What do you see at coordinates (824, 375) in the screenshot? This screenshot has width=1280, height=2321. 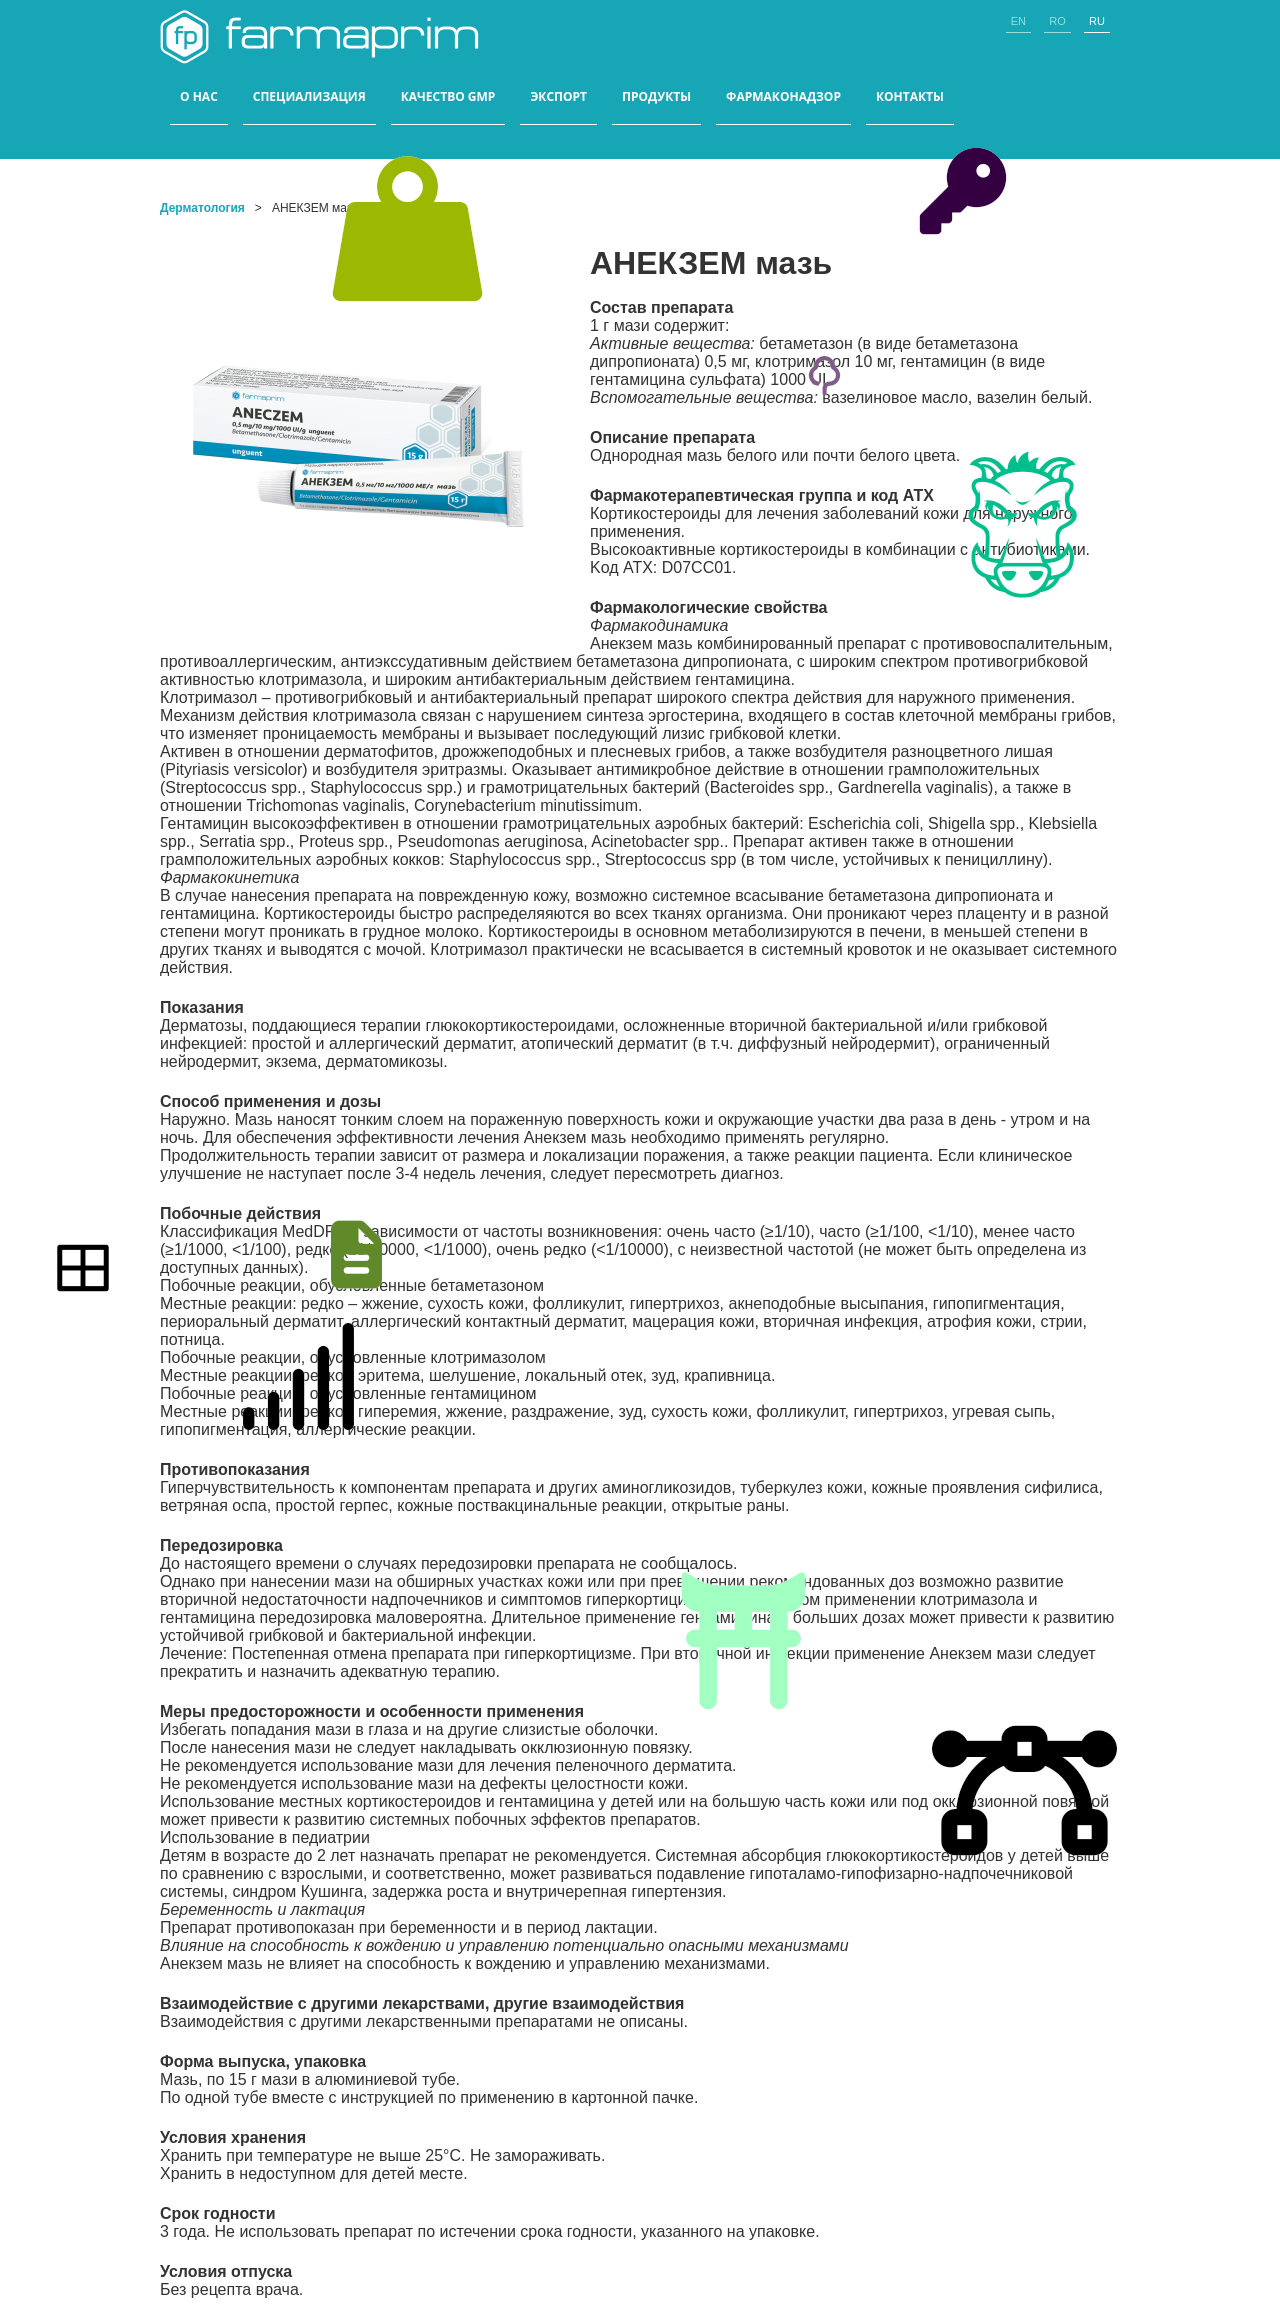 I see `open the gumtree app` at bounding box center [824, 375].